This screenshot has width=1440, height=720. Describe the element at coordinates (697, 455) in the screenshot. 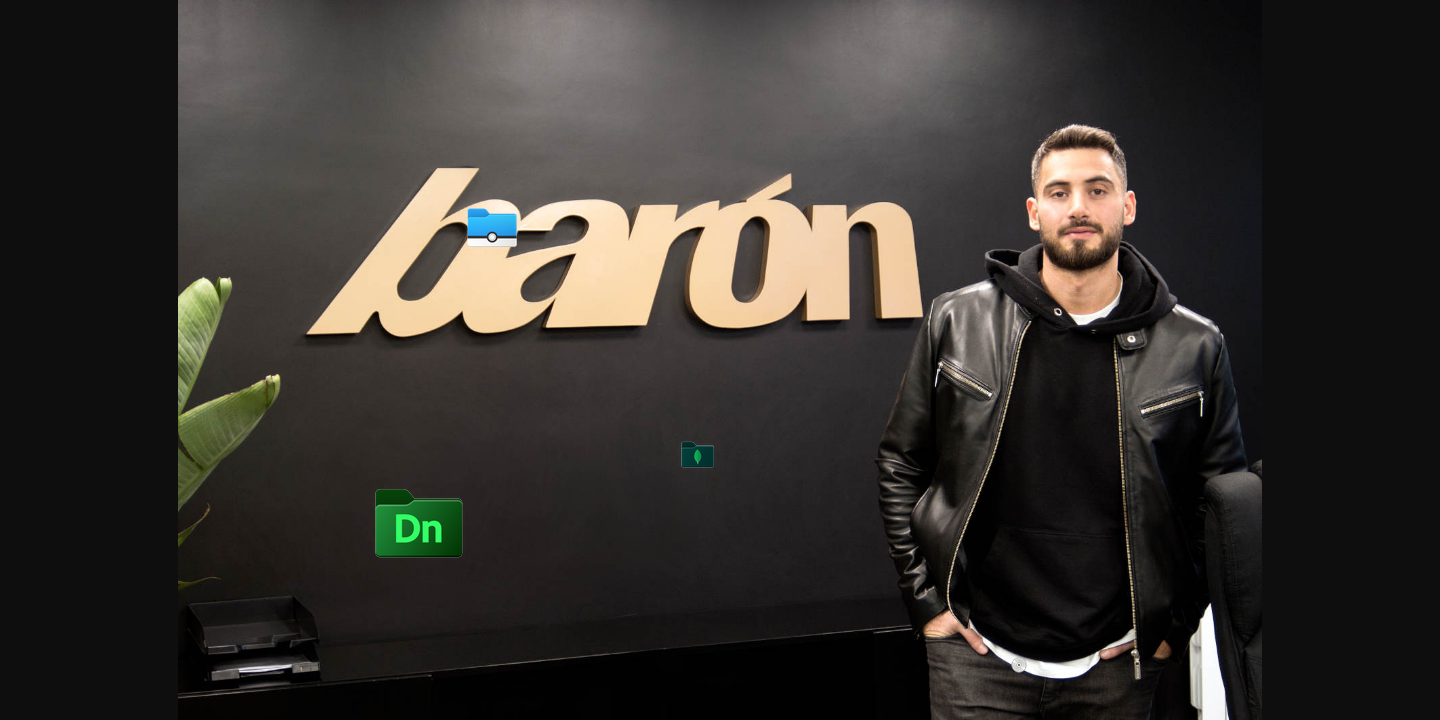

I see `open mongodb database files folder` at that location.